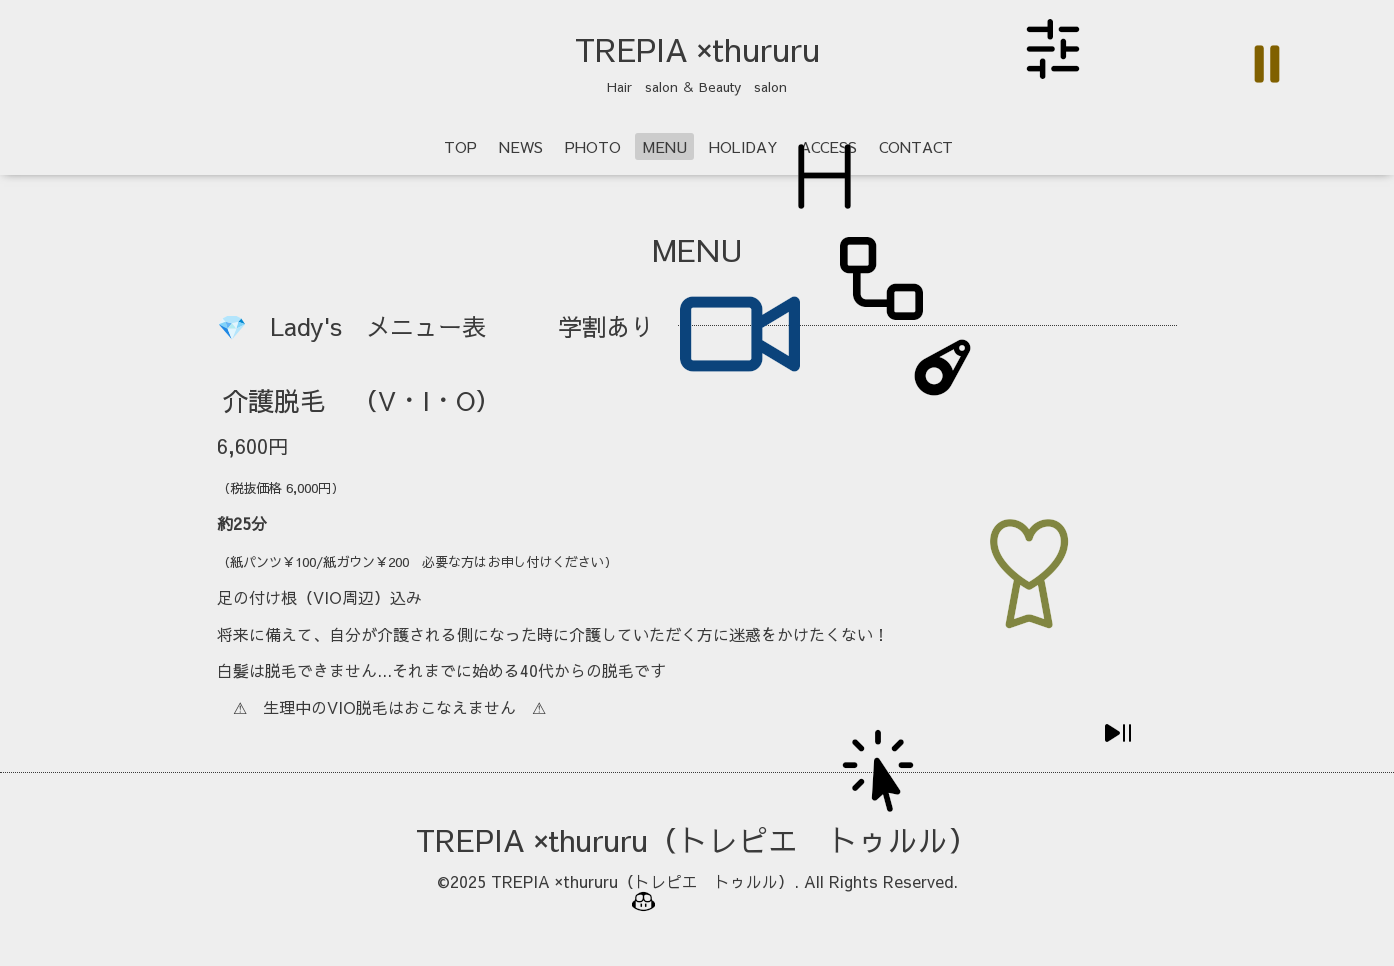 This screenshot has width=1394, height=966. Describe the element at coordinates (643, 901) in the screenshot. I see `access github copilot ai assistant` at that location.